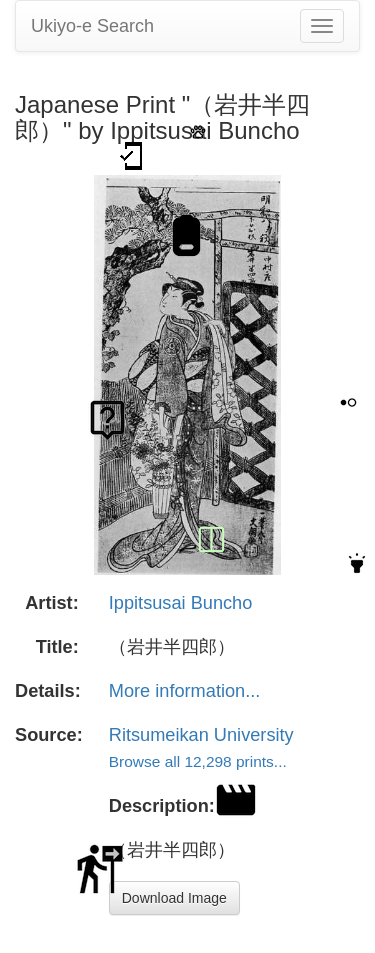 The height and width of the screenshot is (953, 375). I want to click on highlight selected text, so click(357, 563).